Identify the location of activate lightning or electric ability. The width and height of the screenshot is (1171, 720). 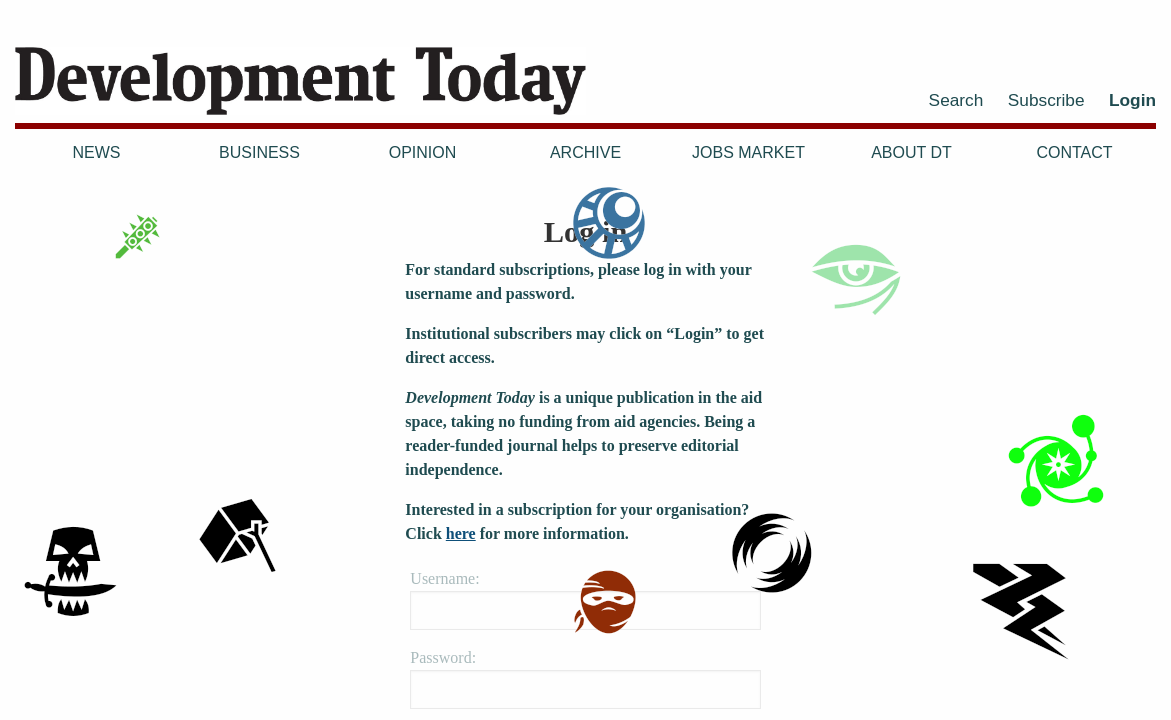
(1020, 611).